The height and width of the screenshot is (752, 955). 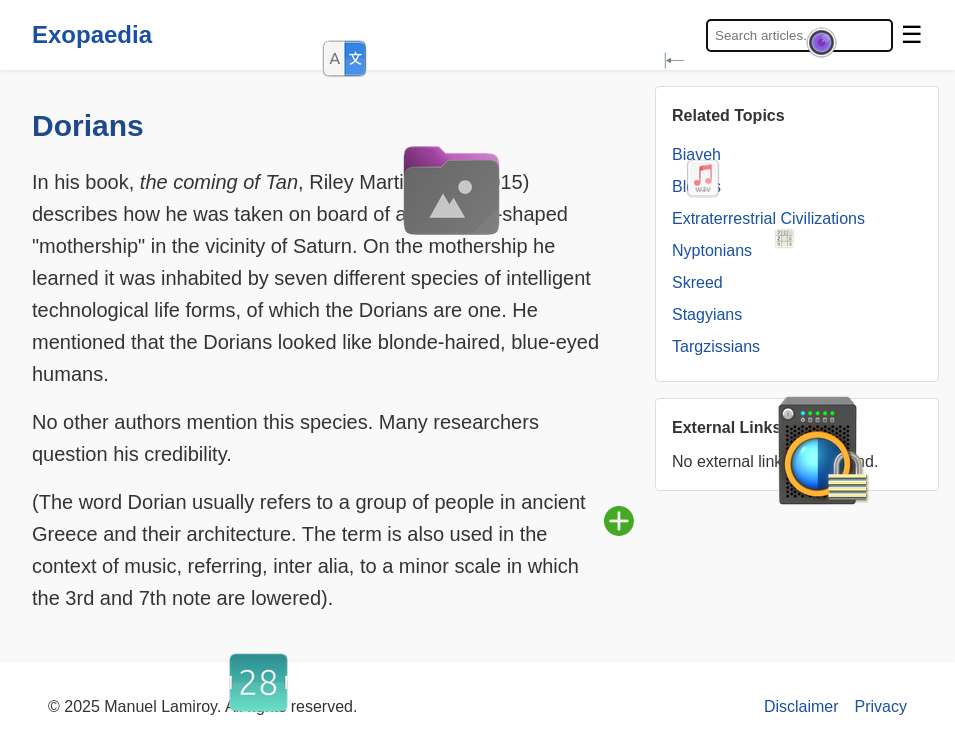 What do you see at coordinates (674, 60) in the screenshot?
I see `go to the first item in a list or sequence` at bounding box center [674, 60].